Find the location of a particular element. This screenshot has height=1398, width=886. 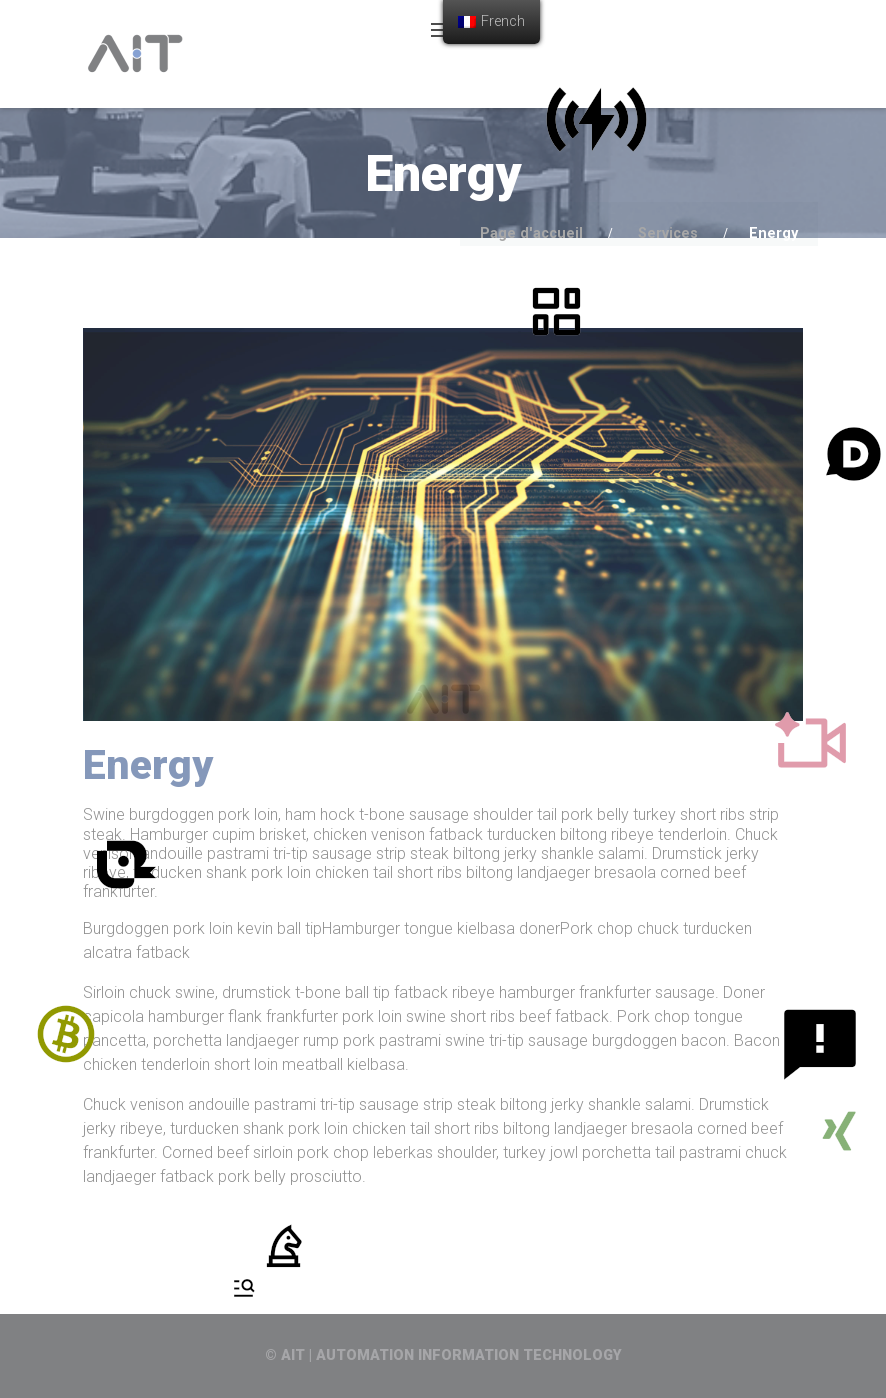

enable AI-powered video features is located at coordinates (812, 743).